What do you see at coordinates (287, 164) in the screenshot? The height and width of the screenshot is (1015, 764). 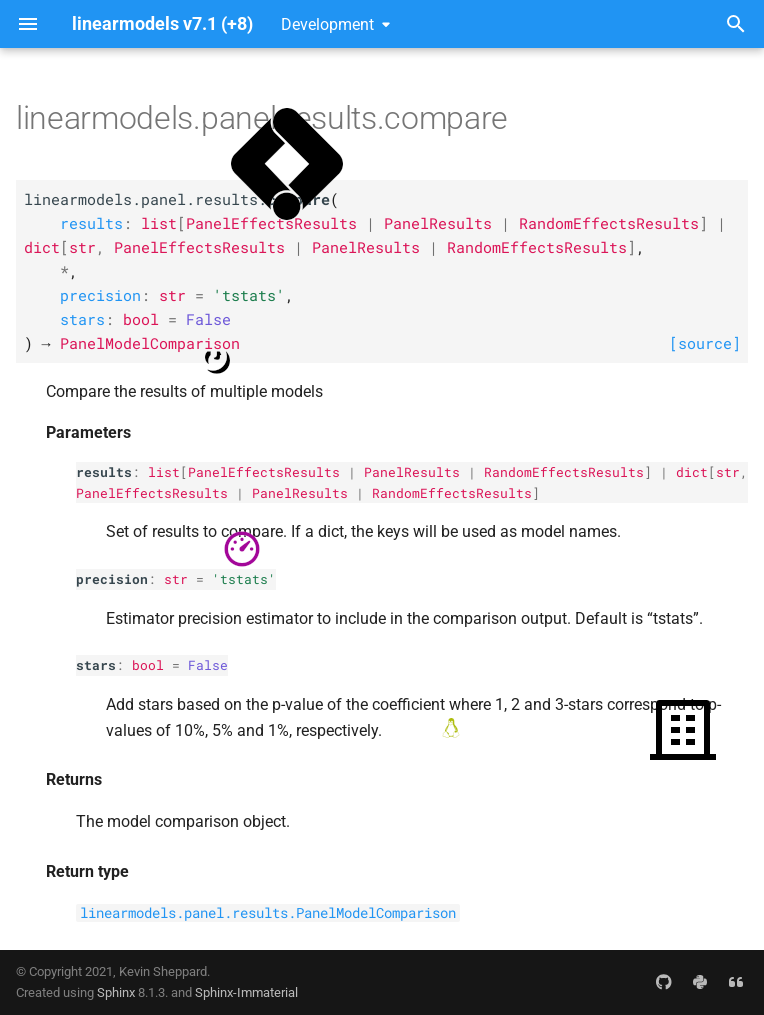 I see `google tag manager logo` at bounding box center [287, 164].